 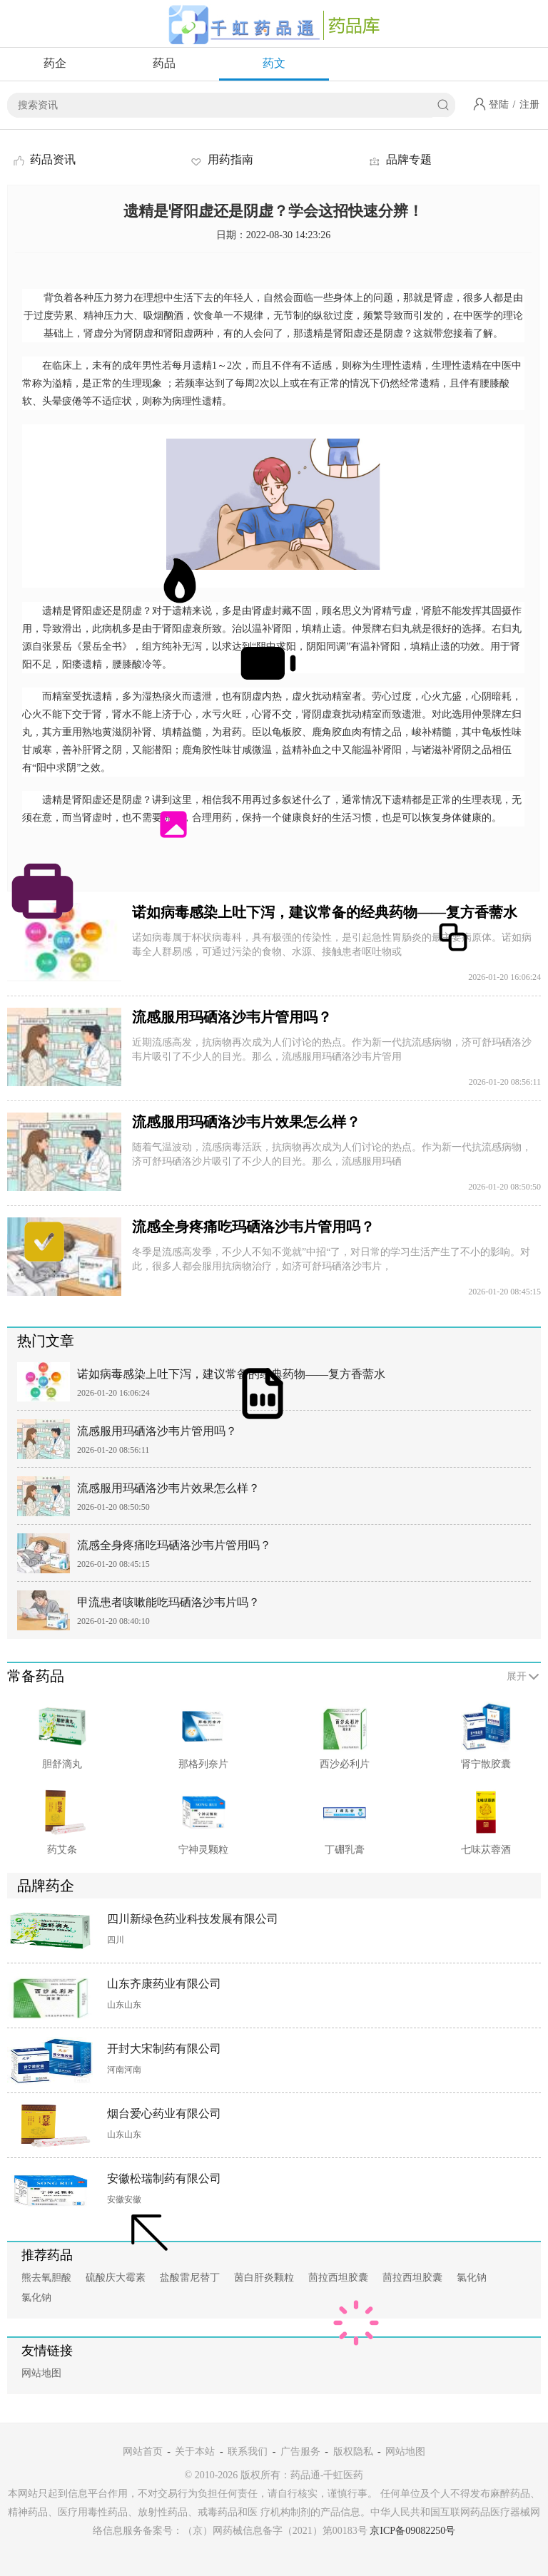 I want to click on confirm or submit a selection, so click(x=44, y=1242).